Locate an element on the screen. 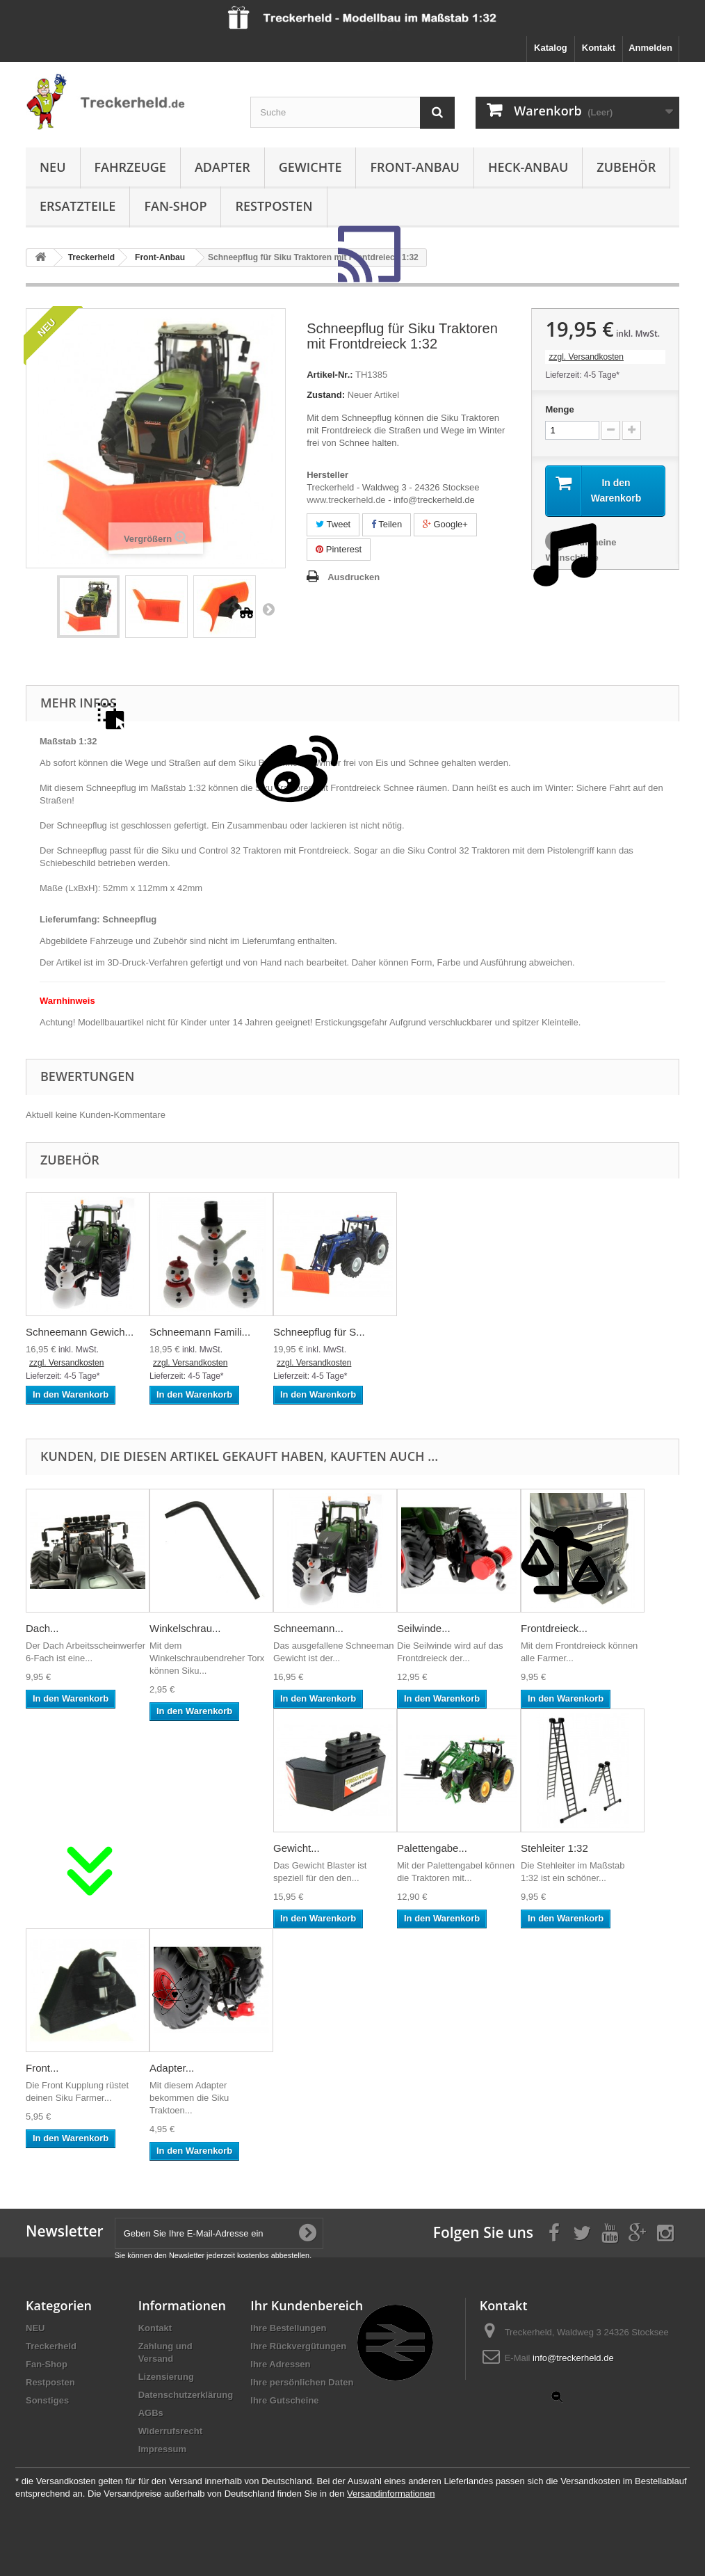 The image size is (705, 2576). expand to show more content is located at coordinates (90, 1869).